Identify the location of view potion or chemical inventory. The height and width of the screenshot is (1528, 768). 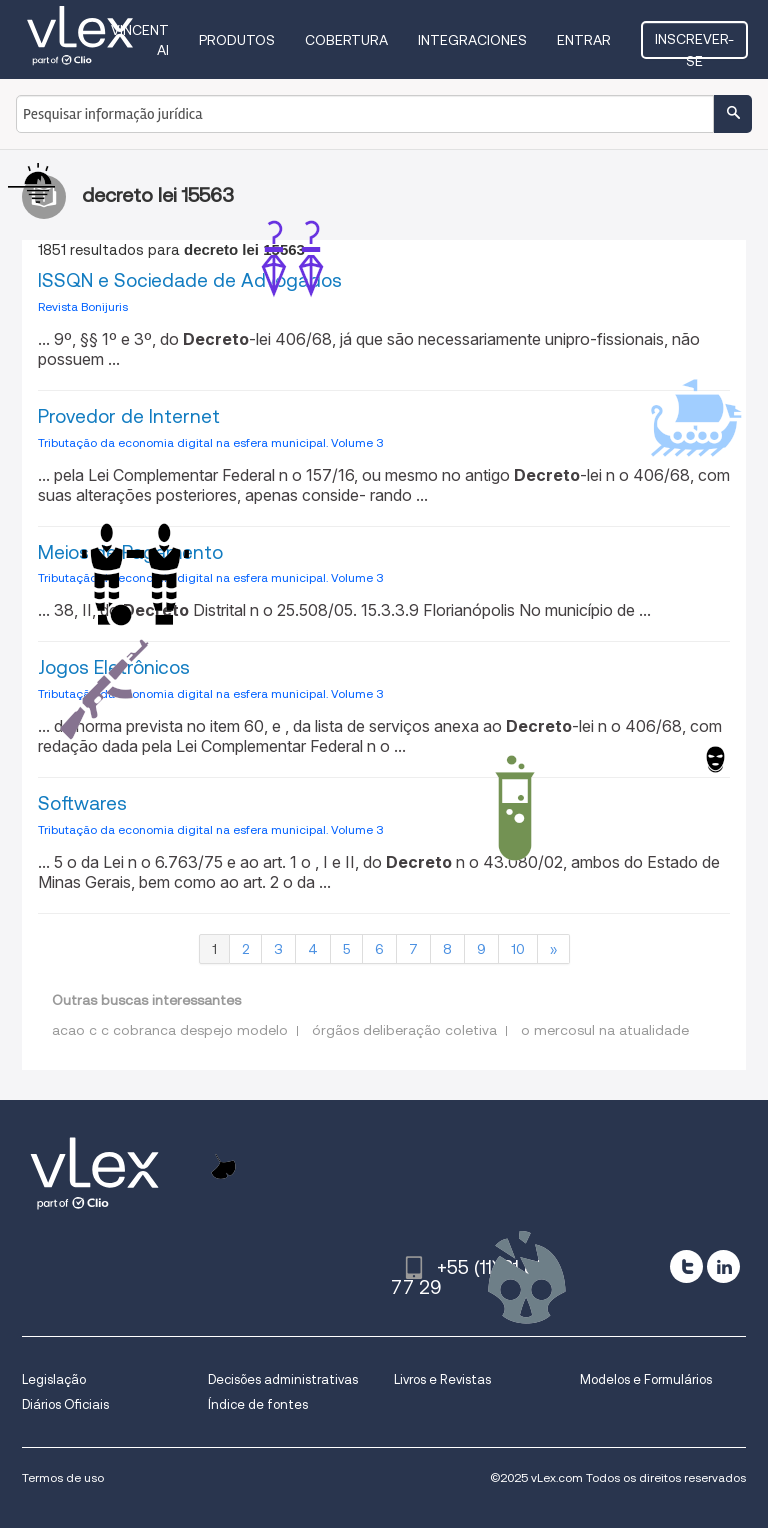
(515, 808).